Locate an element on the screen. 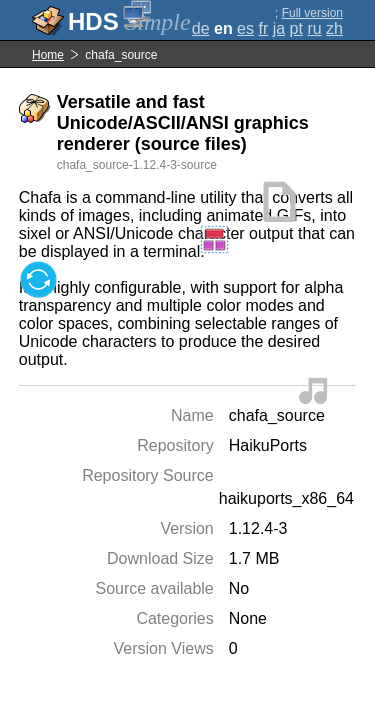  indicates file is syncing with shared folder is located at coordinates (38, 279).